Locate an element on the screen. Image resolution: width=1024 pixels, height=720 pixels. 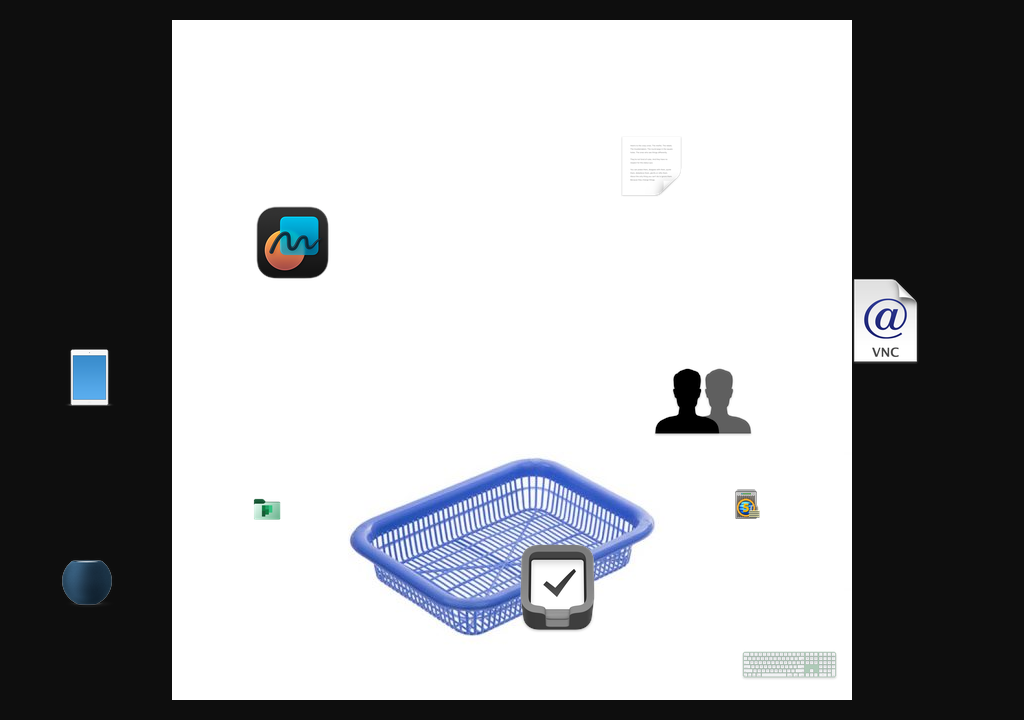
open freeform app for brainstorming and sketching is located at coordinates (292, 242).